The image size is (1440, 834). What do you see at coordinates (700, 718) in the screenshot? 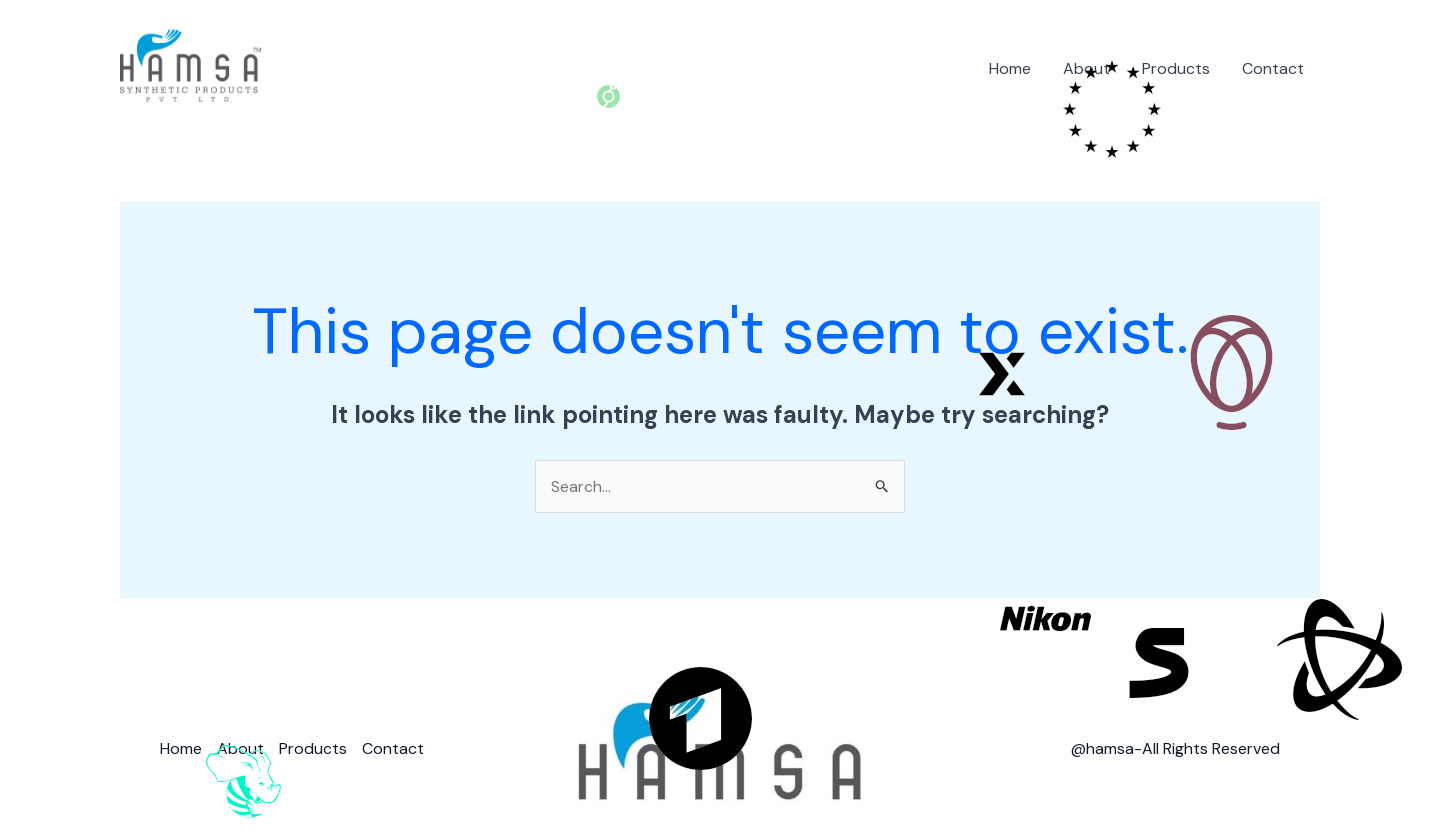
I see `das erste german television network logo` at bounding box center [700, 718].